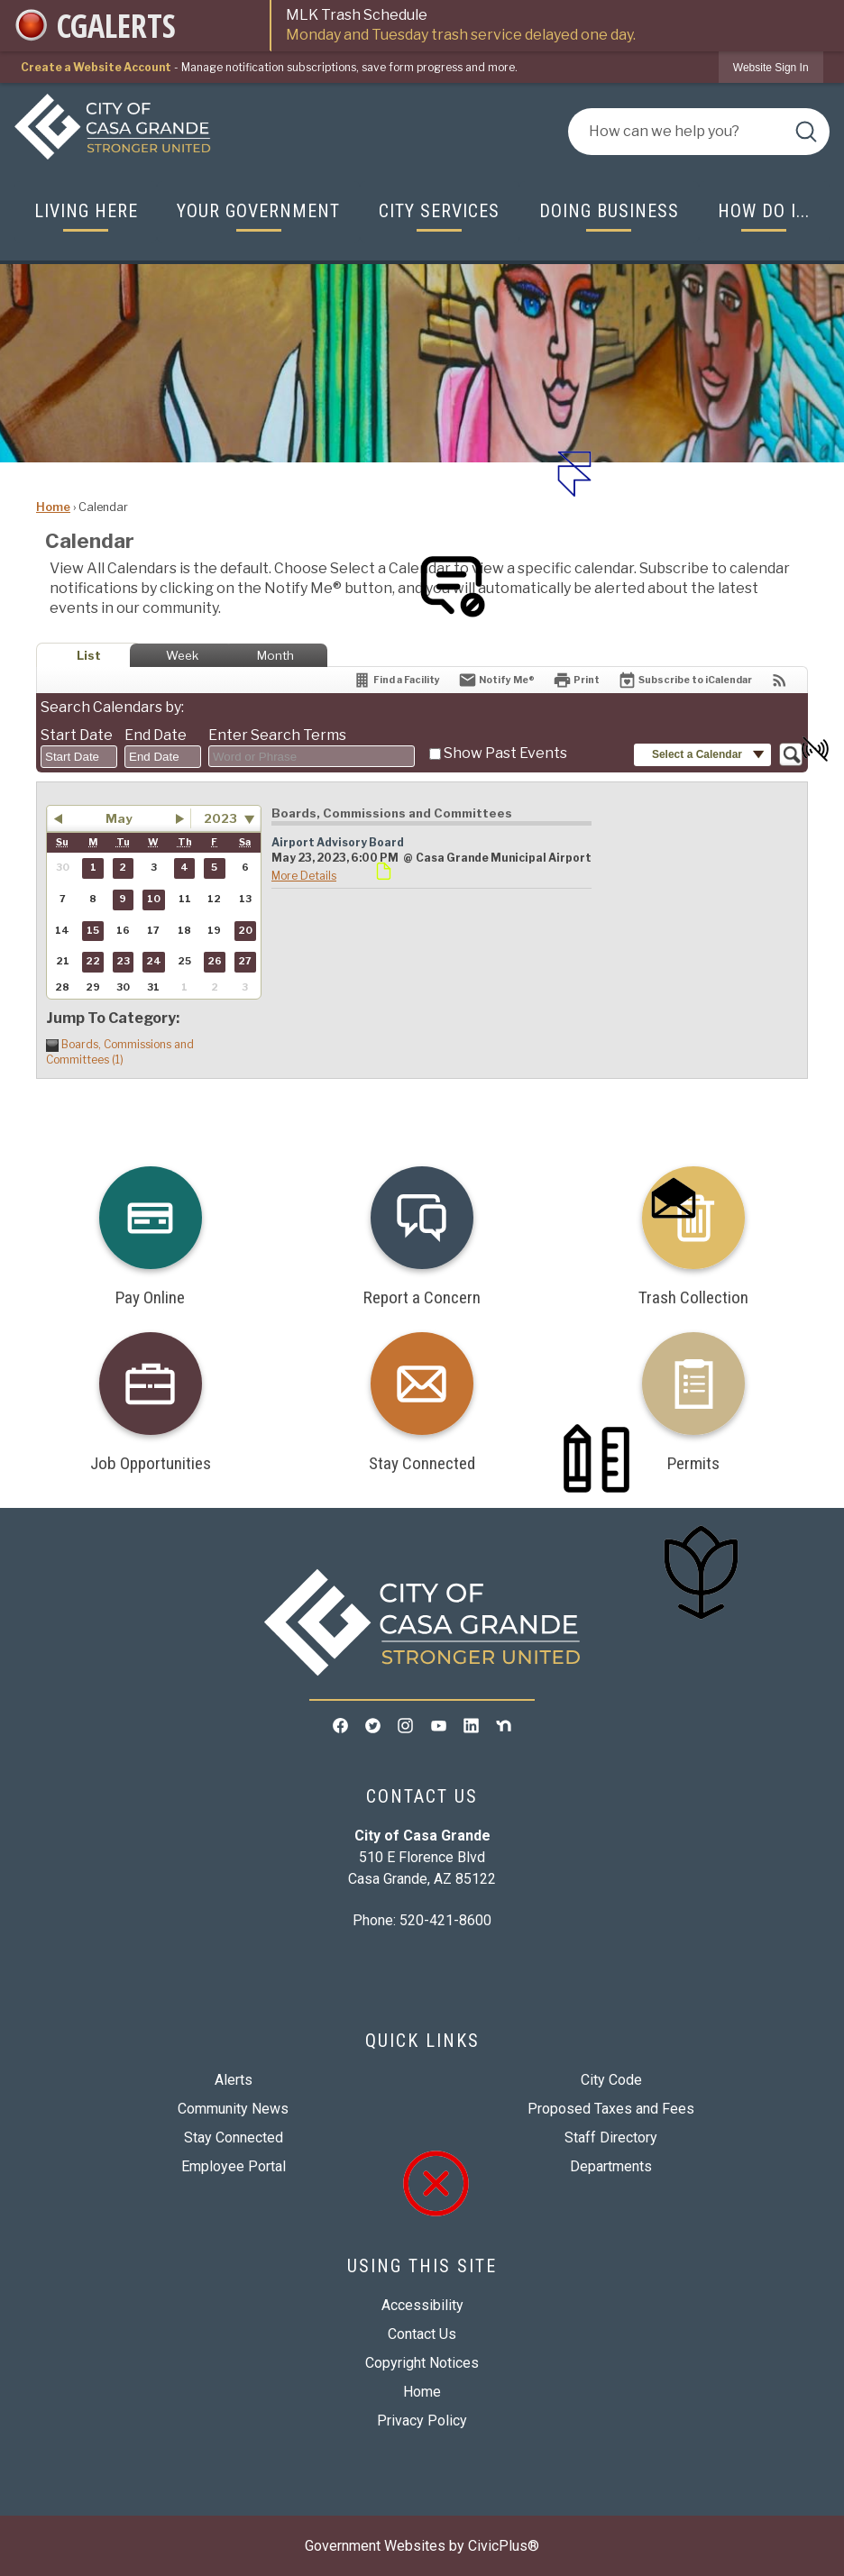  What do you see at coordinates (596, 1459) in the screenshot?
I see `access design or editing tools` at bounding box center [596, 1459].